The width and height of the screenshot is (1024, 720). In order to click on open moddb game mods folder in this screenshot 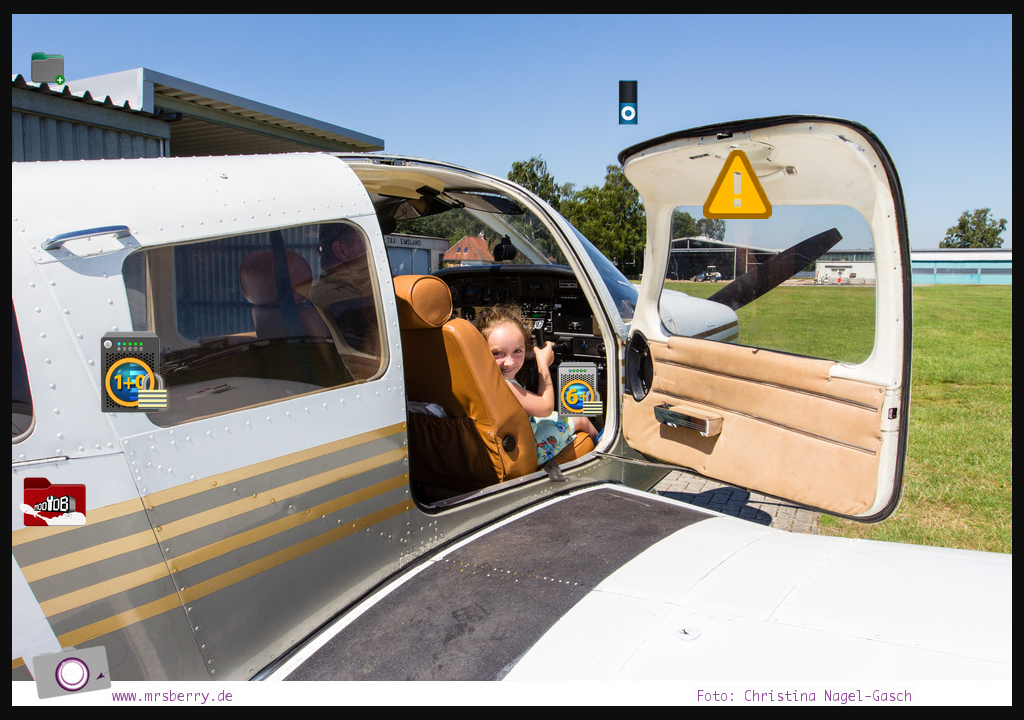, I will do `click(54, 503)`.